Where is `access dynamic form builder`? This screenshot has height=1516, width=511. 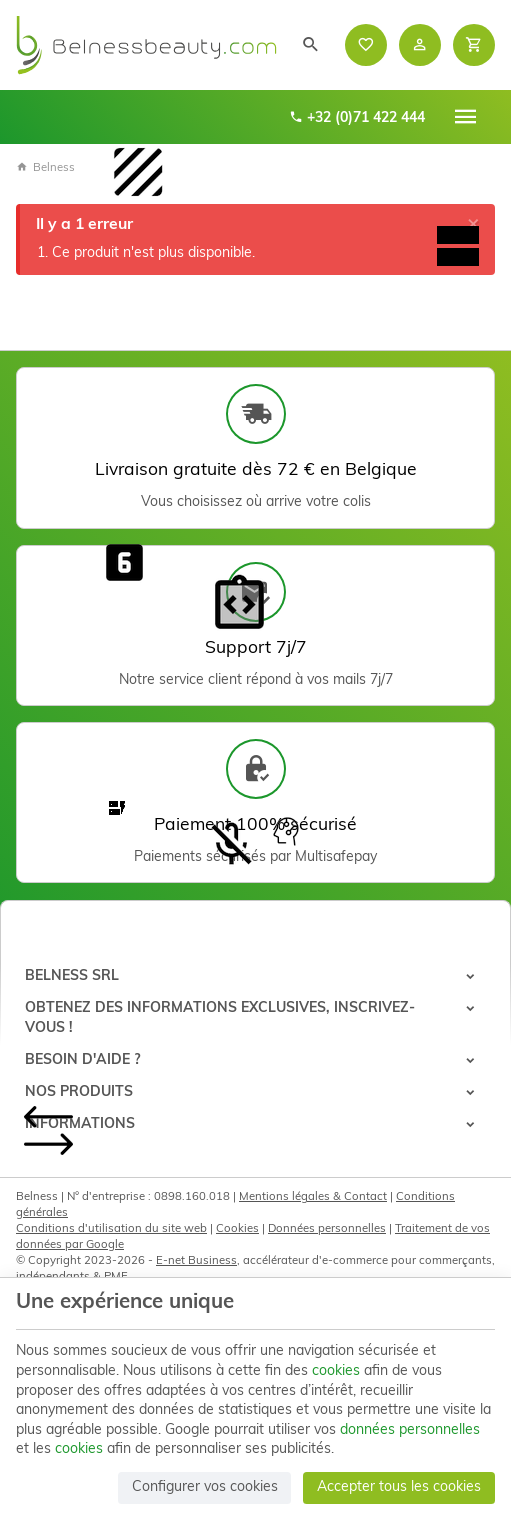 access dynamic form builder is located at coordinates (117, 808).